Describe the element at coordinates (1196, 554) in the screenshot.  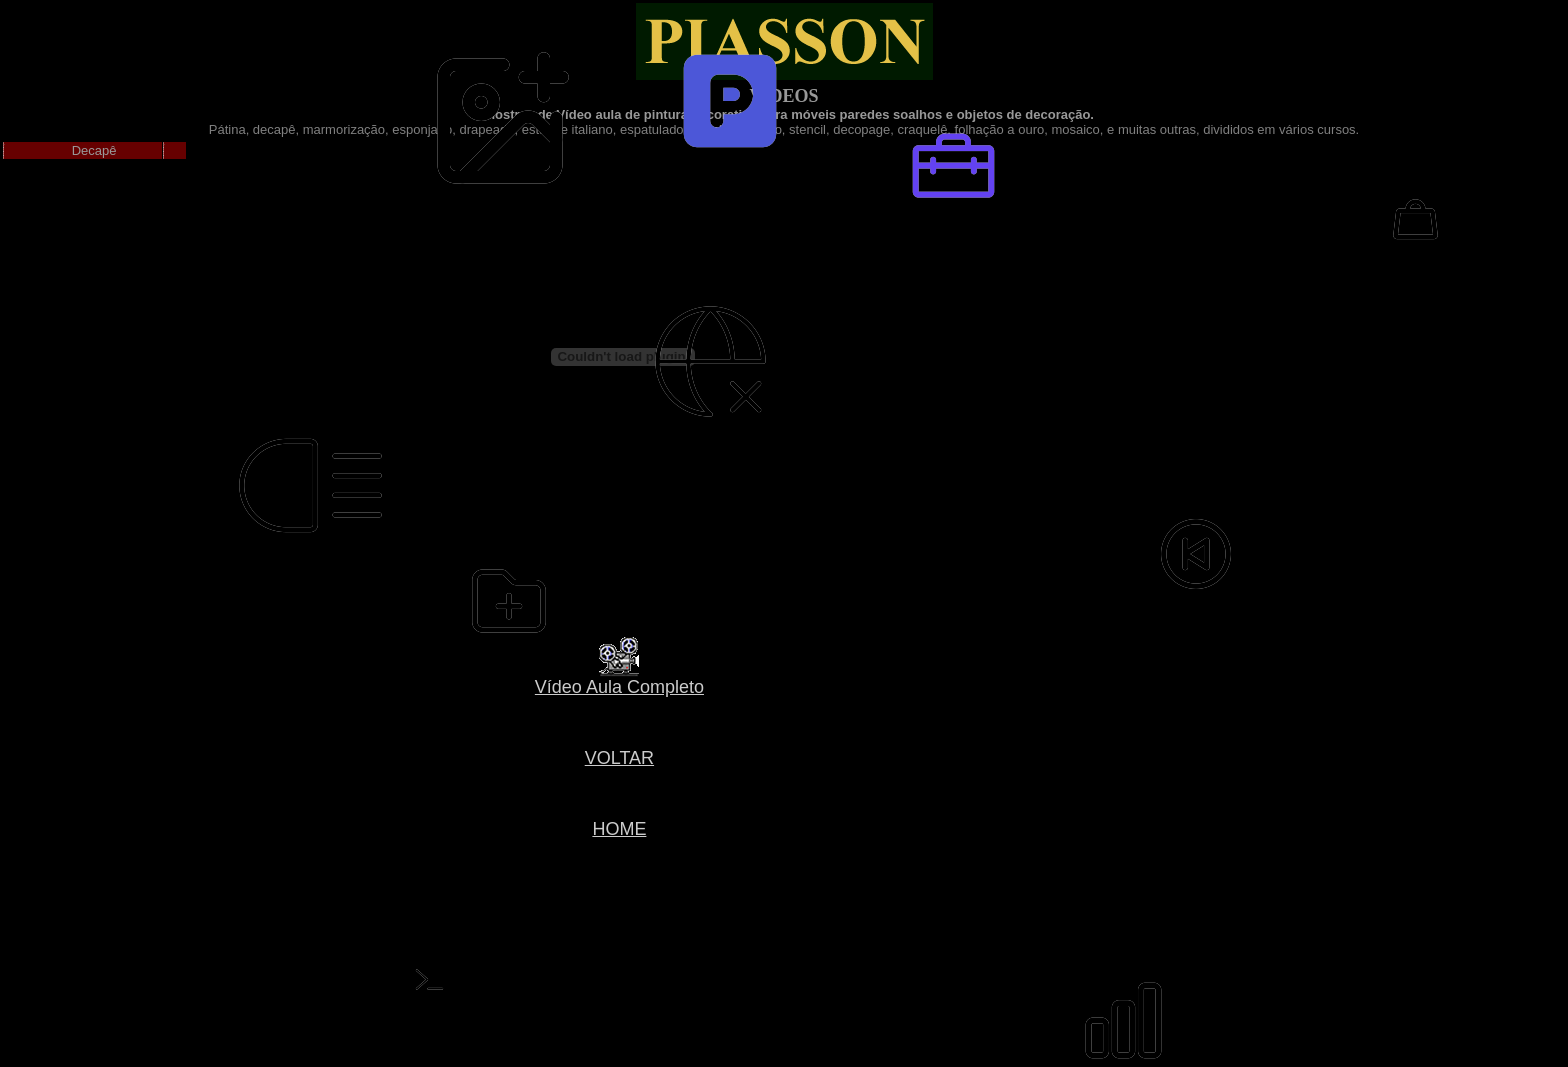
I see `skip to previous track` at that location.